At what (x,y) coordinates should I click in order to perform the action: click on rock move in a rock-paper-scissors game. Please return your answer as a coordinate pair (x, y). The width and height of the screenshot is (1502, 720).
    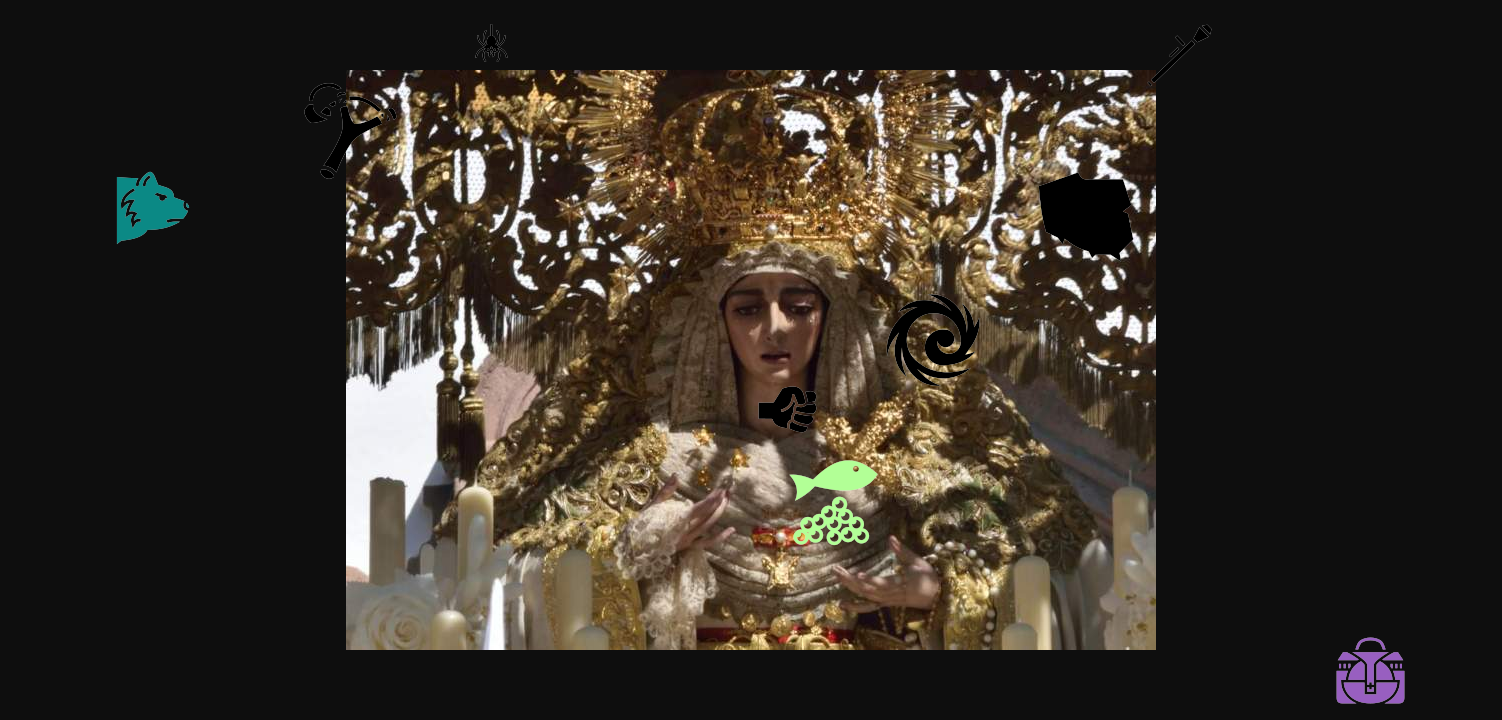
    Looking at the image, I should click on (788, 406).